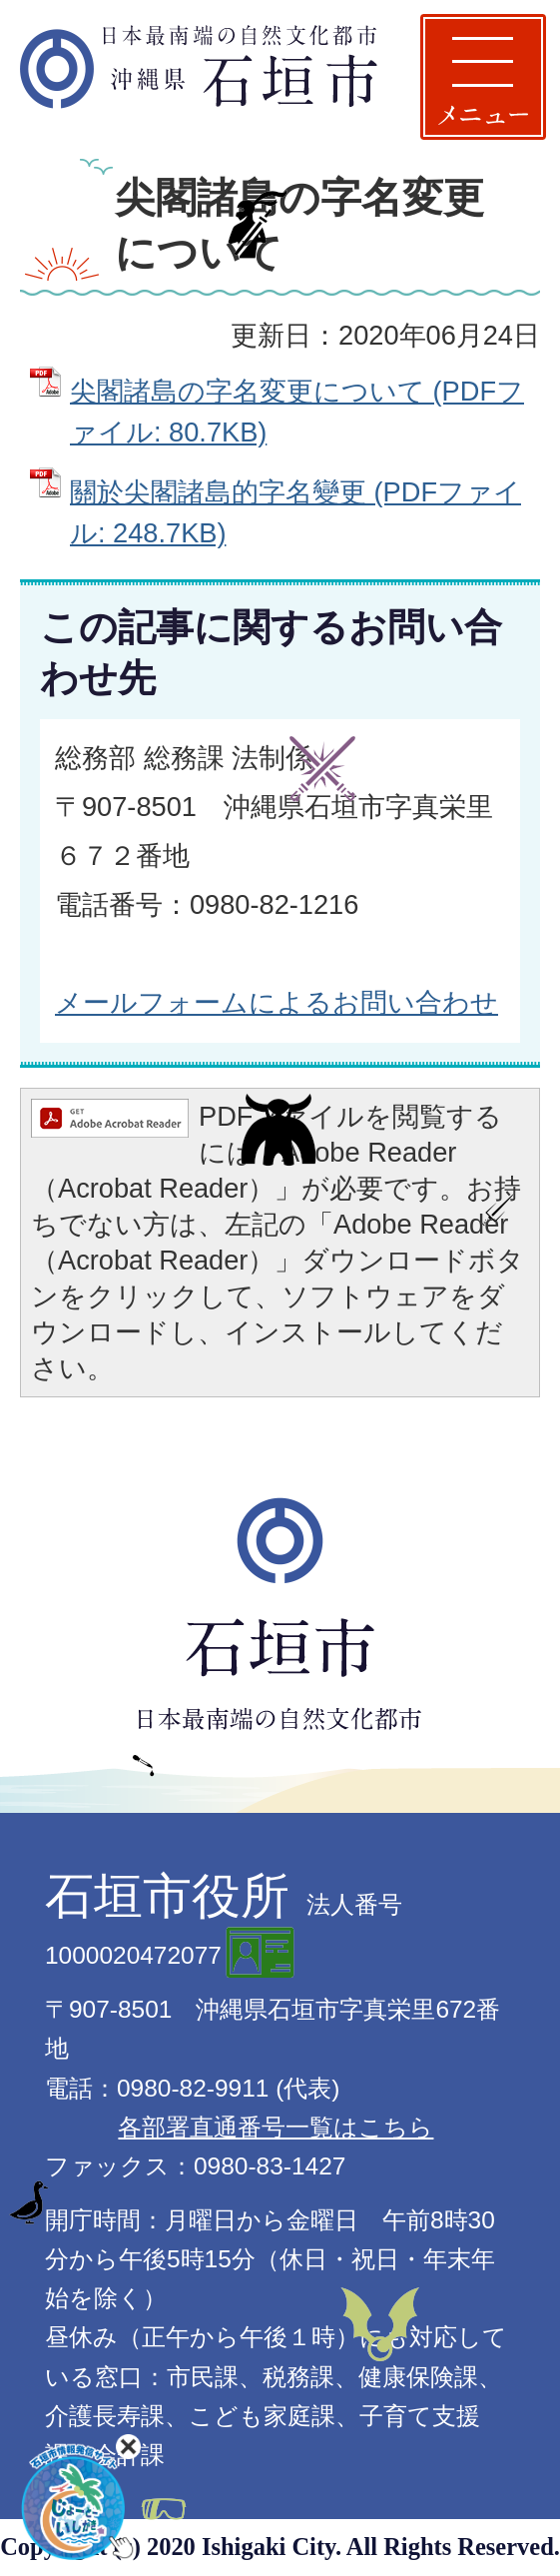 This screenshot has height=2576, width=560. What do you see at coordinates (164, 2509) in the screenshot?
I see `enable safety mode or protective settings` at bounding box center [164, 2509].